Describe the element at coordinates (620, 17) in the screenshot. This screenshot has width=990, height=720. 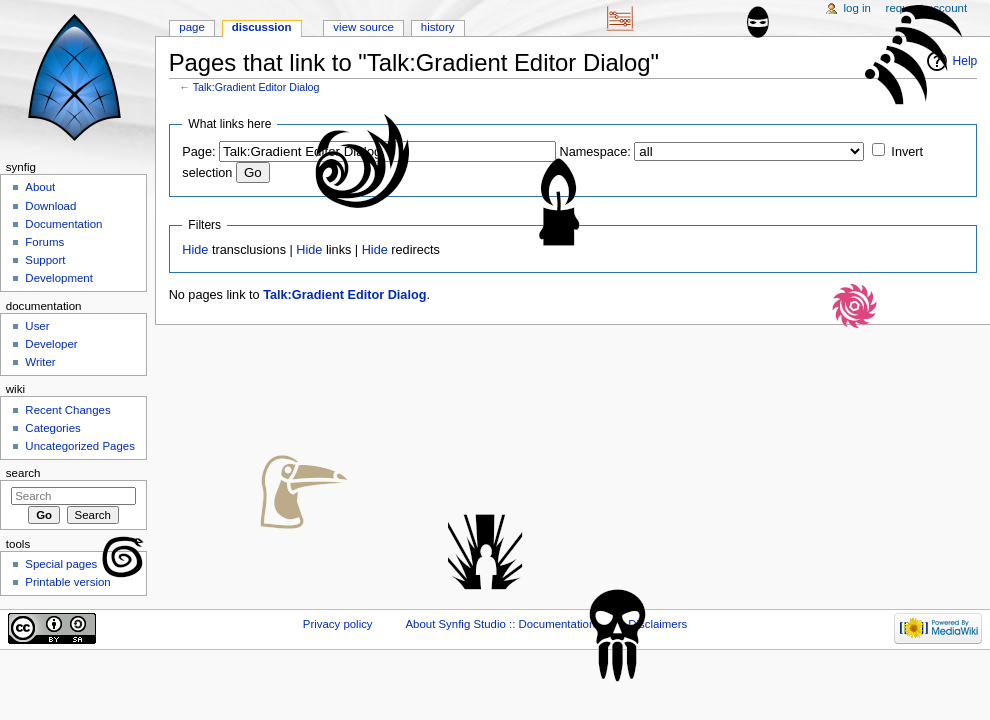
I see `open calculator or counting tool` at that location.